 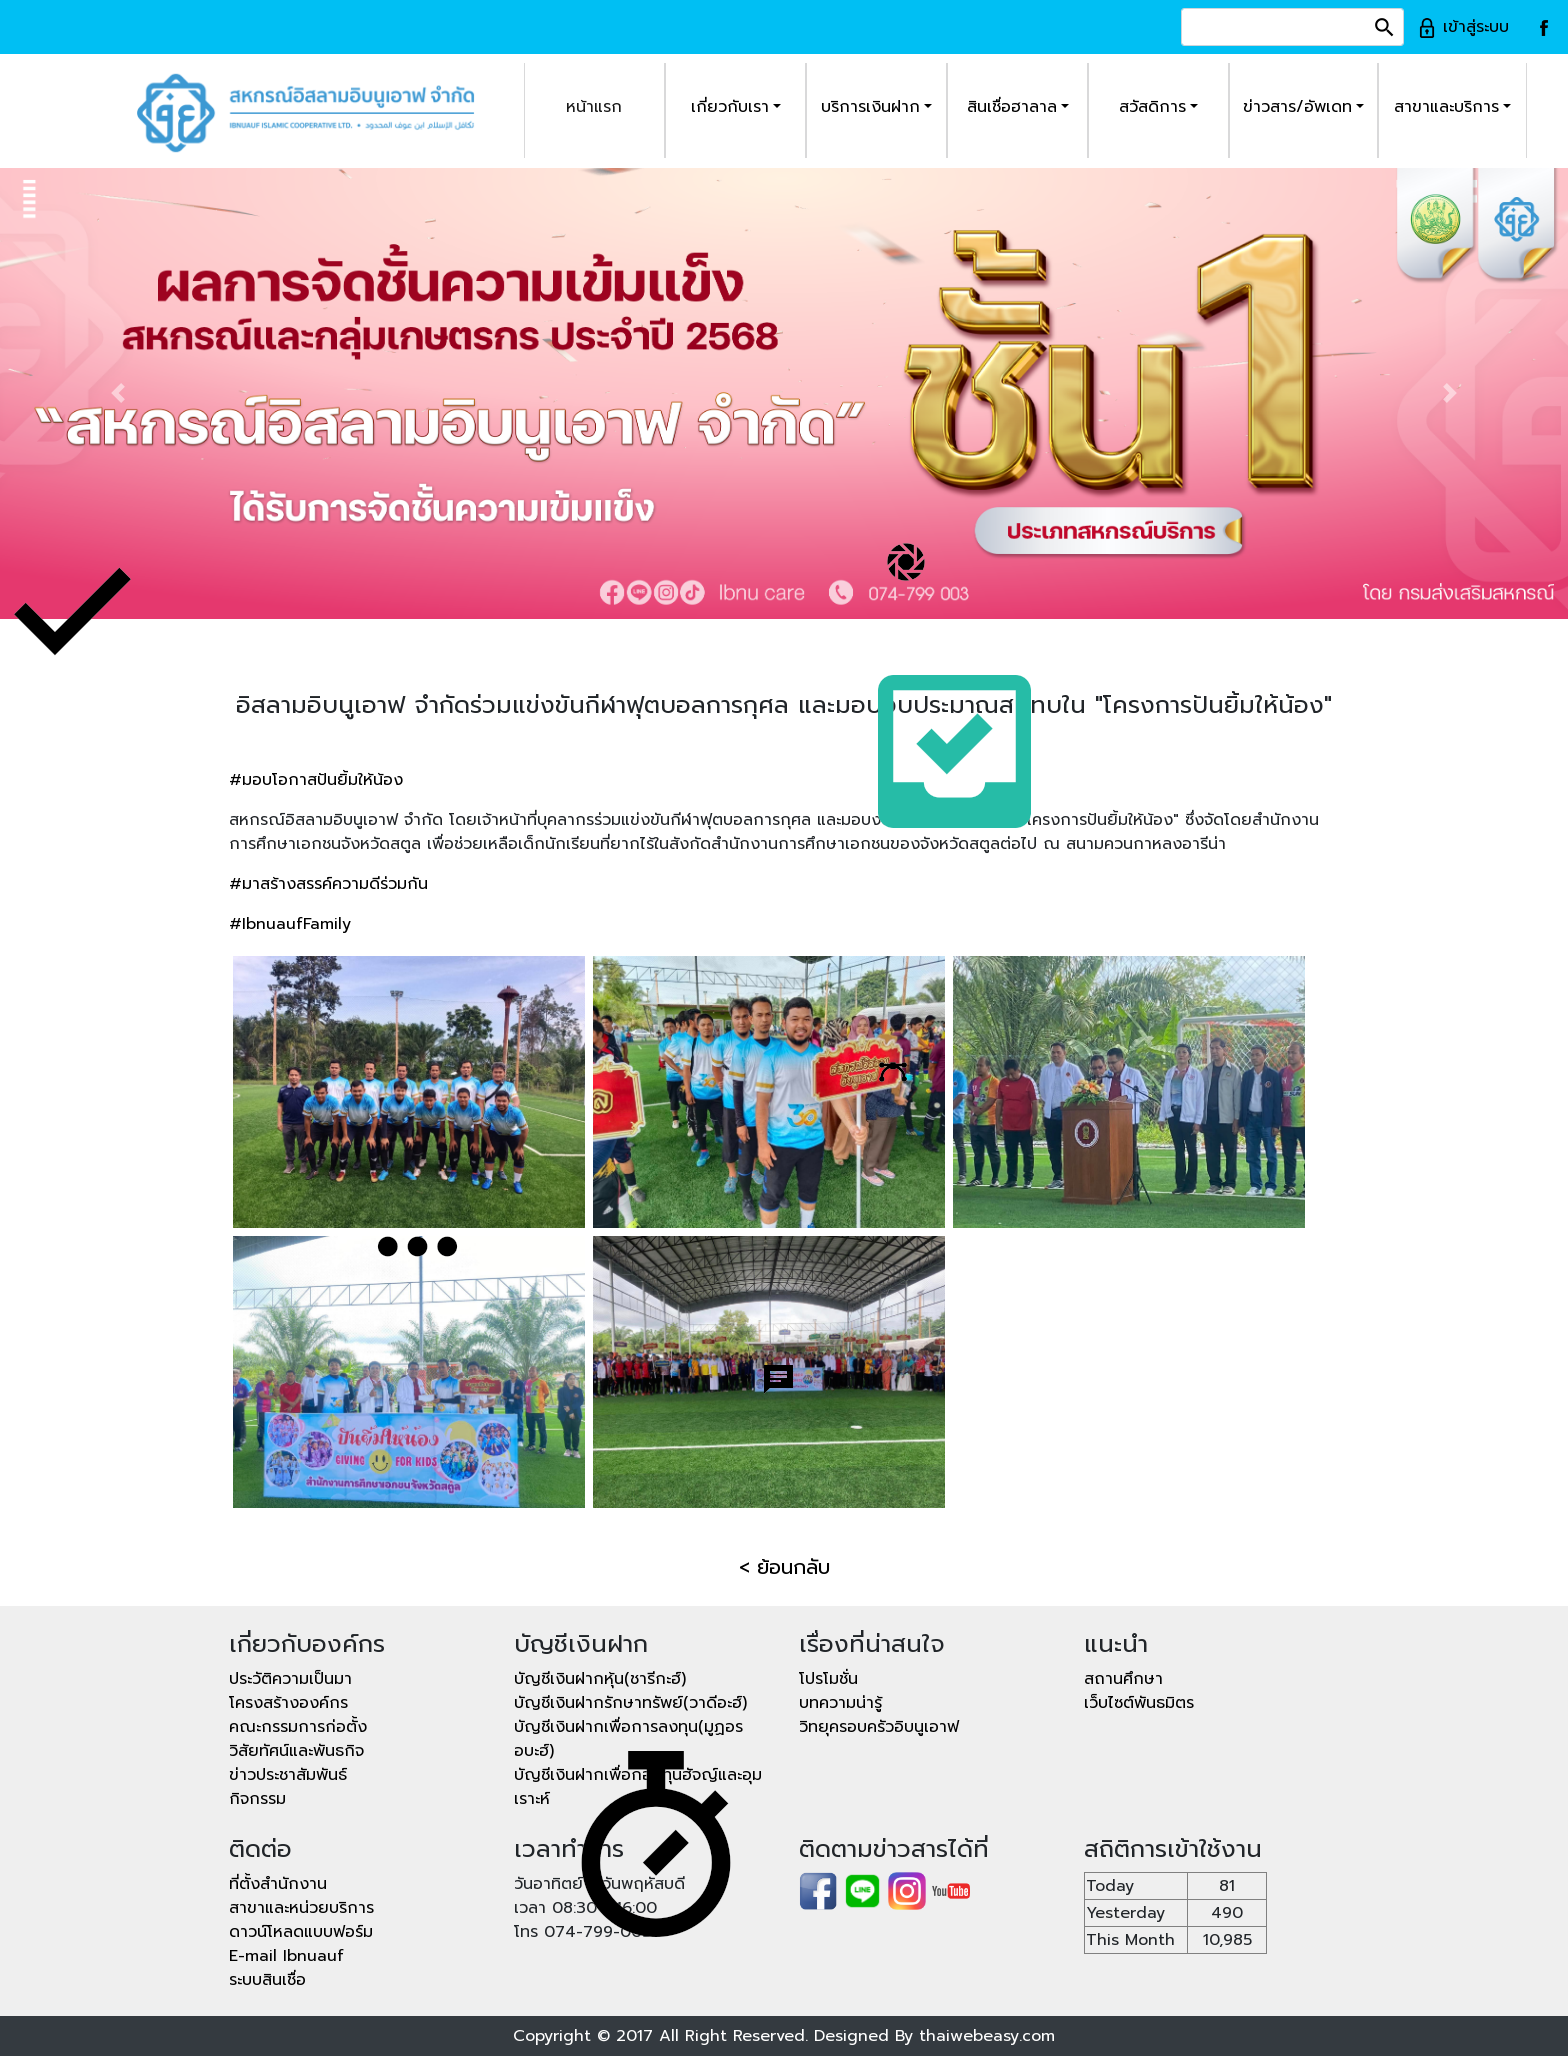 What do you see at coordinates (778, 1379) in the screenshot?
I see `open chat or messaging` at bounding box center [778, 1379].